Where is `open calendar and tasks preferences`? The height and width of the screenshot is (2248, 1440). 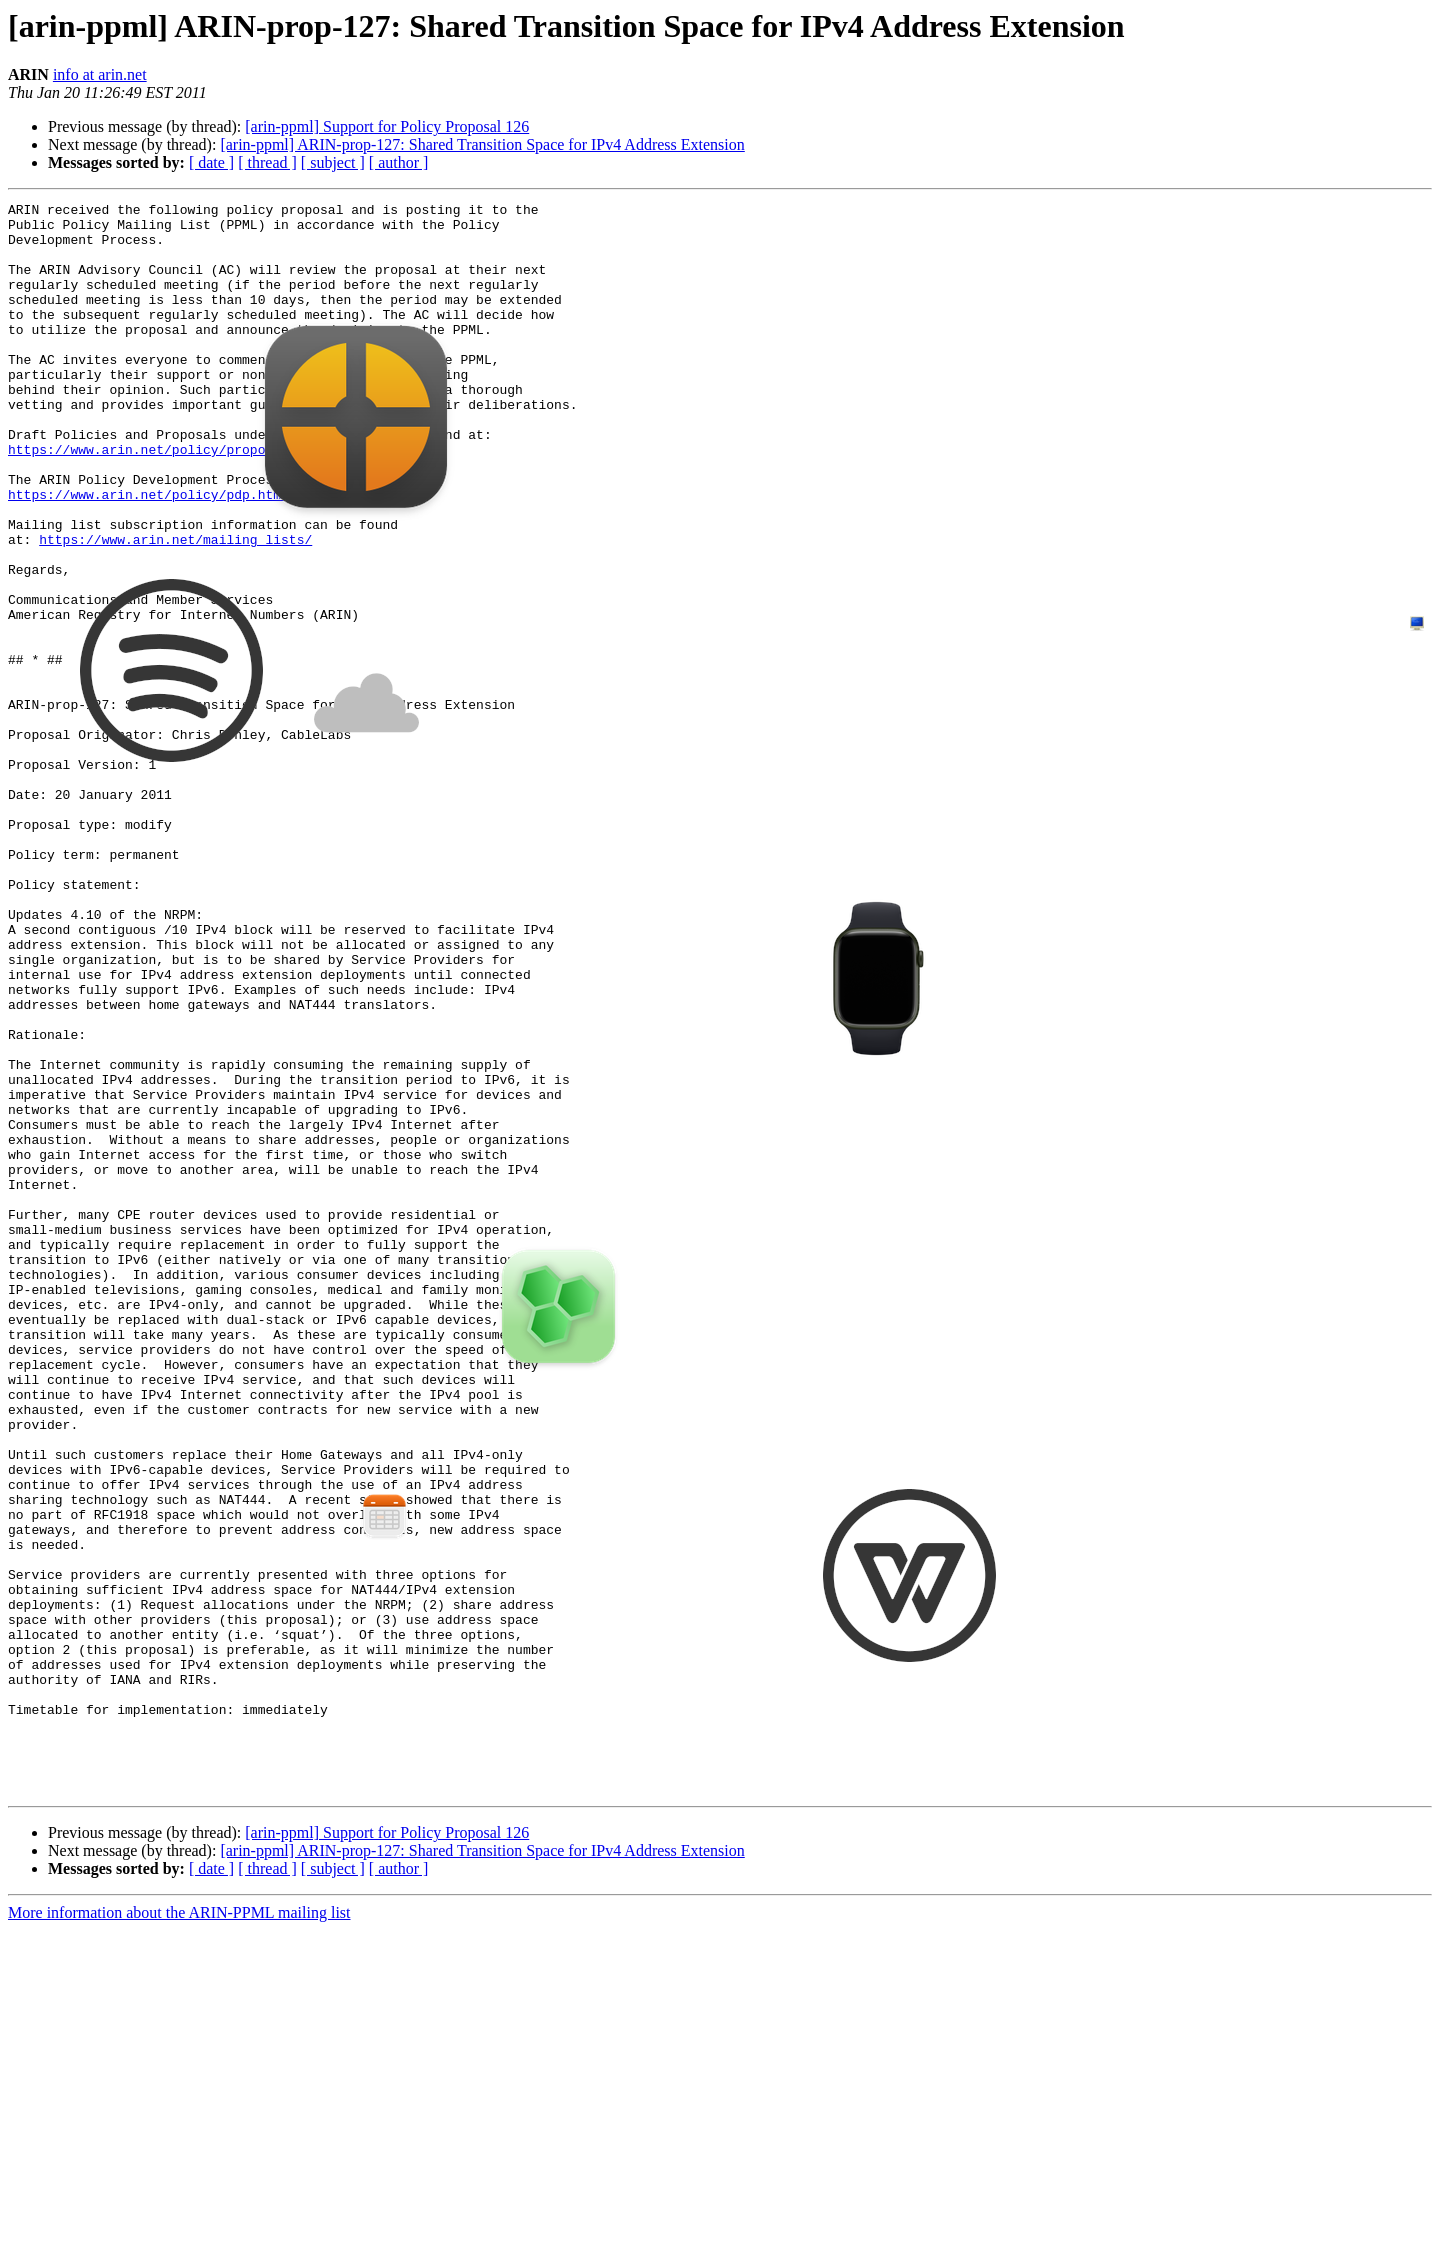
open calendar and tasks preferences is located at coordinates (384, 1516).